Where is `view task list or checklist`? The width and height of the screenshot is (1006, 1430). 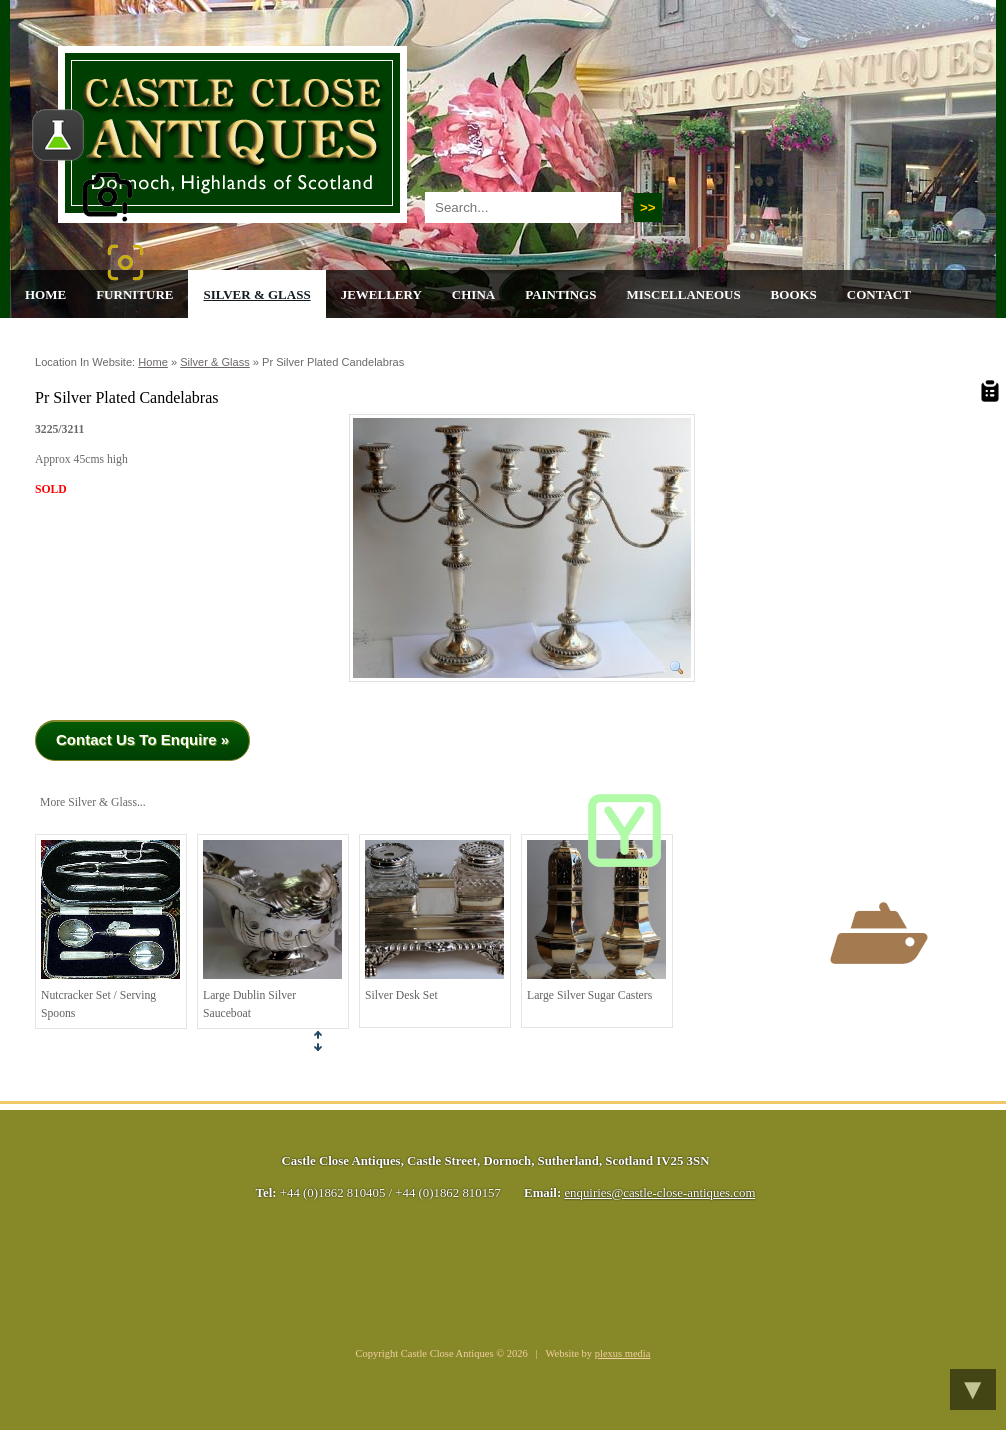
view task list or checklist is located at coordinates (990, 391).